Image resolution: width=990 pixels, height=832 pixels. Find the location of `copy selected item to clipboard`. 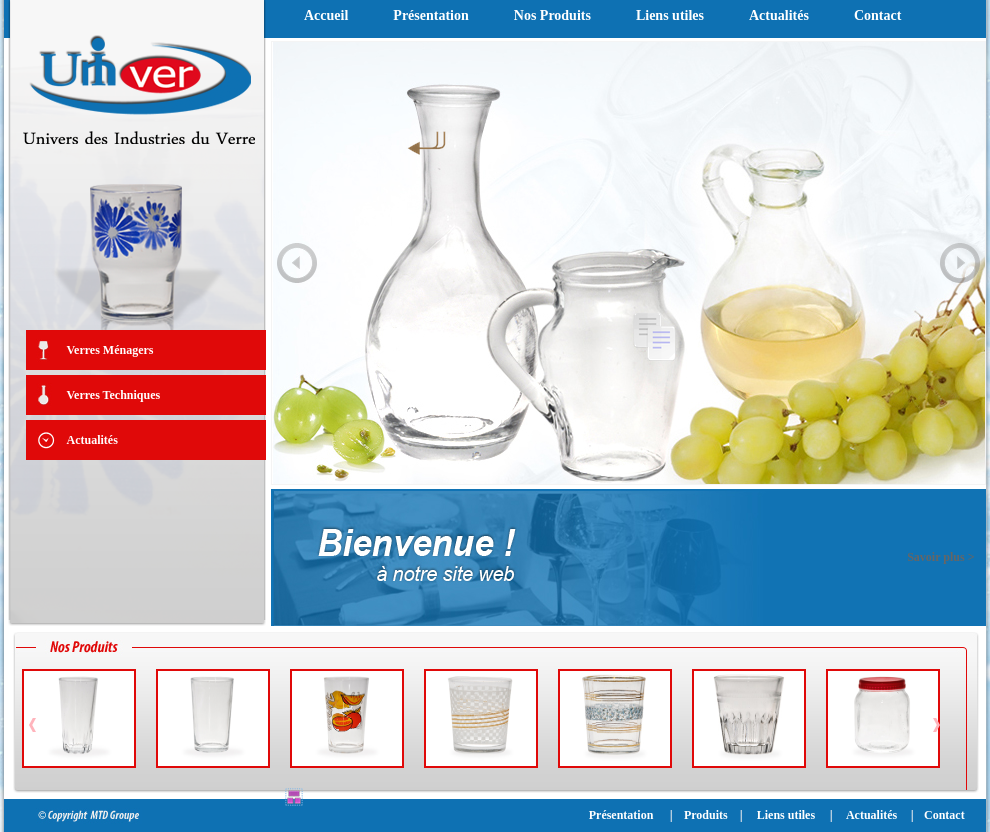

copy selected item to clipboard is located at coordinates (654, 336).